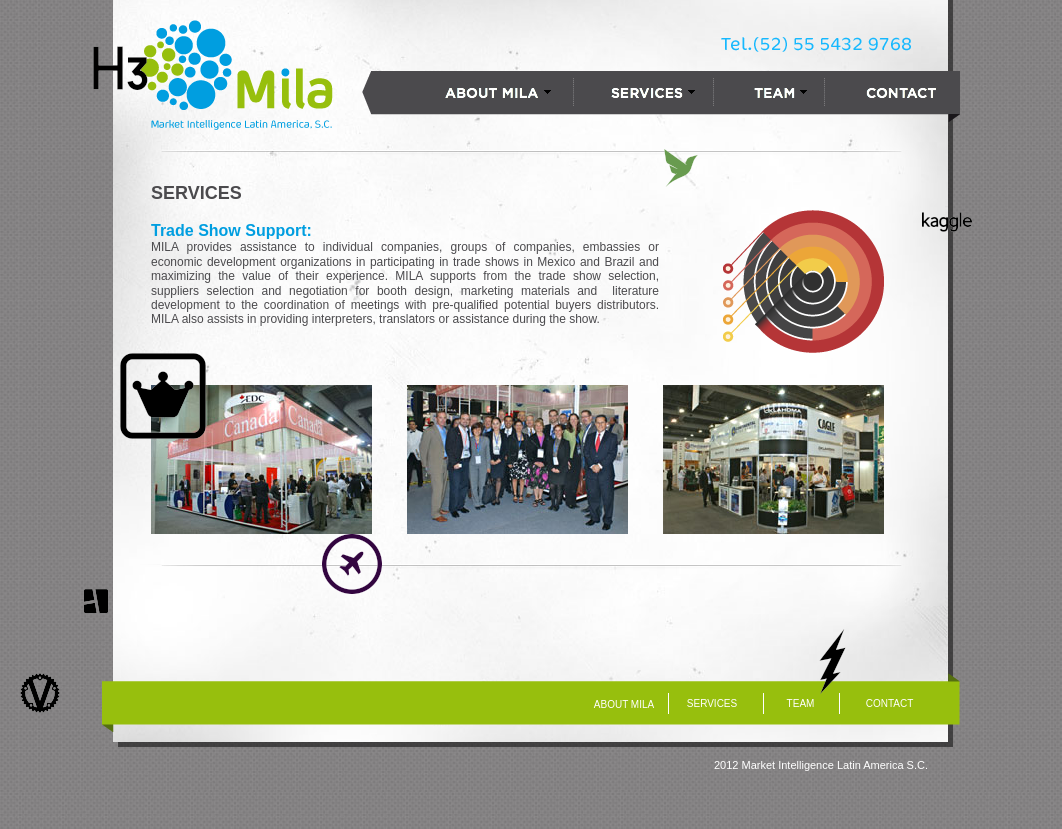 The width and height of the screenshot is (1062, 829). What do you see at coordinates (96, 601) in the screenshot?
I see `create a photo collage` at bounding box center [96, 601].